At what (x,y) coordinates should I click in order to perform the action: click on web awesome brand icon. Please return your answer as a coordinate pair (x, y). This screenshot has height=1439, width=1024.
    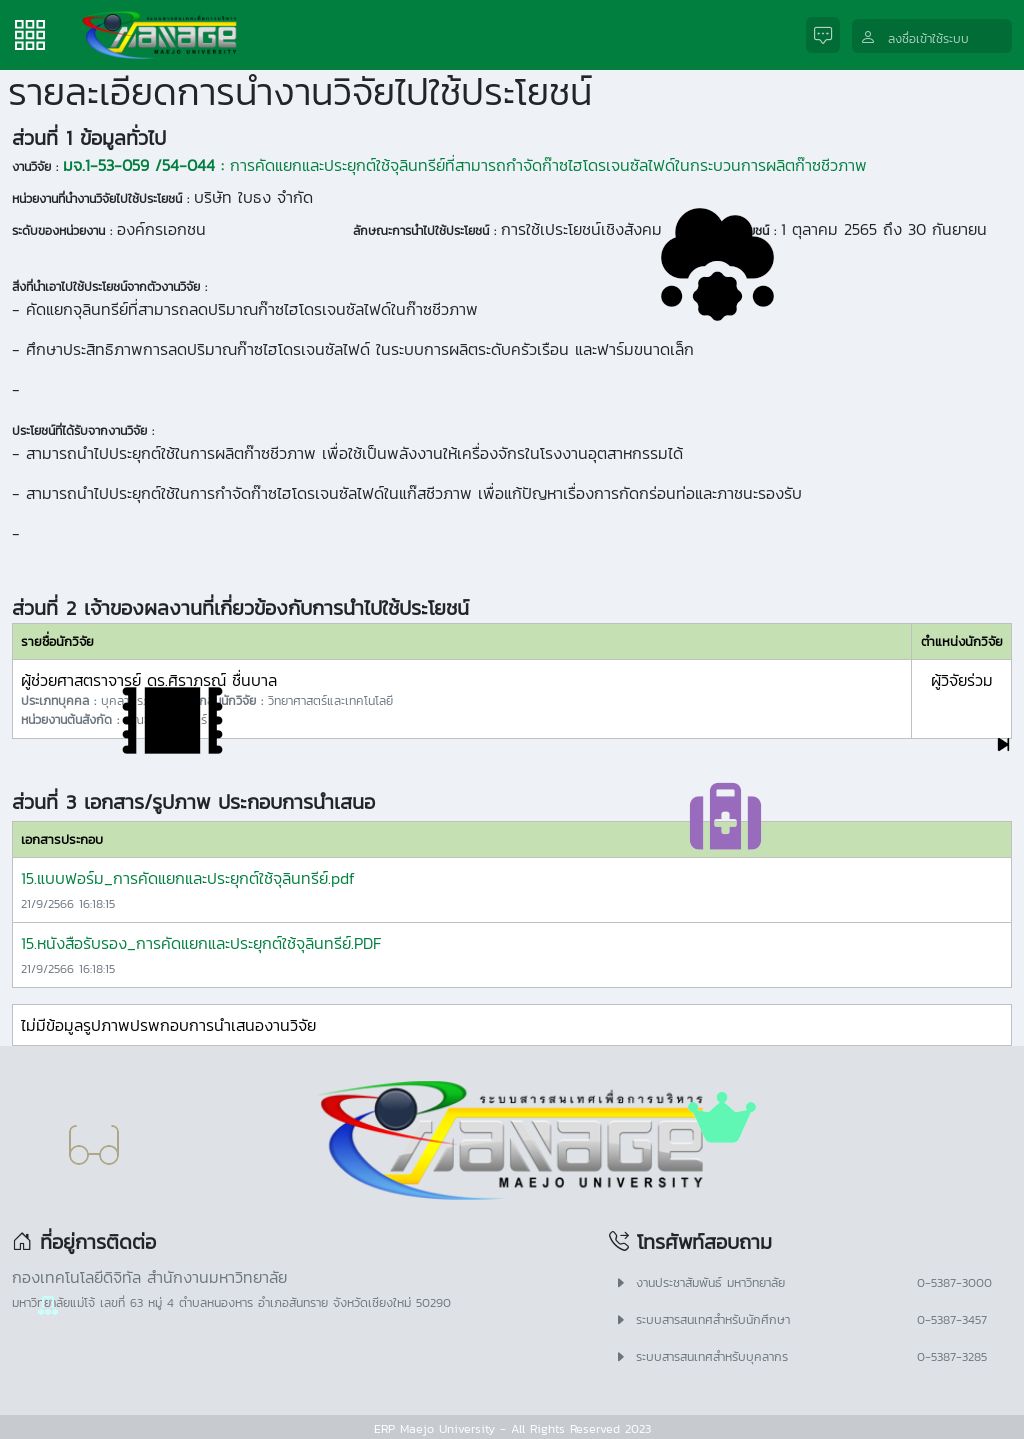
    Looking at the image, I should click on (722, 1119).